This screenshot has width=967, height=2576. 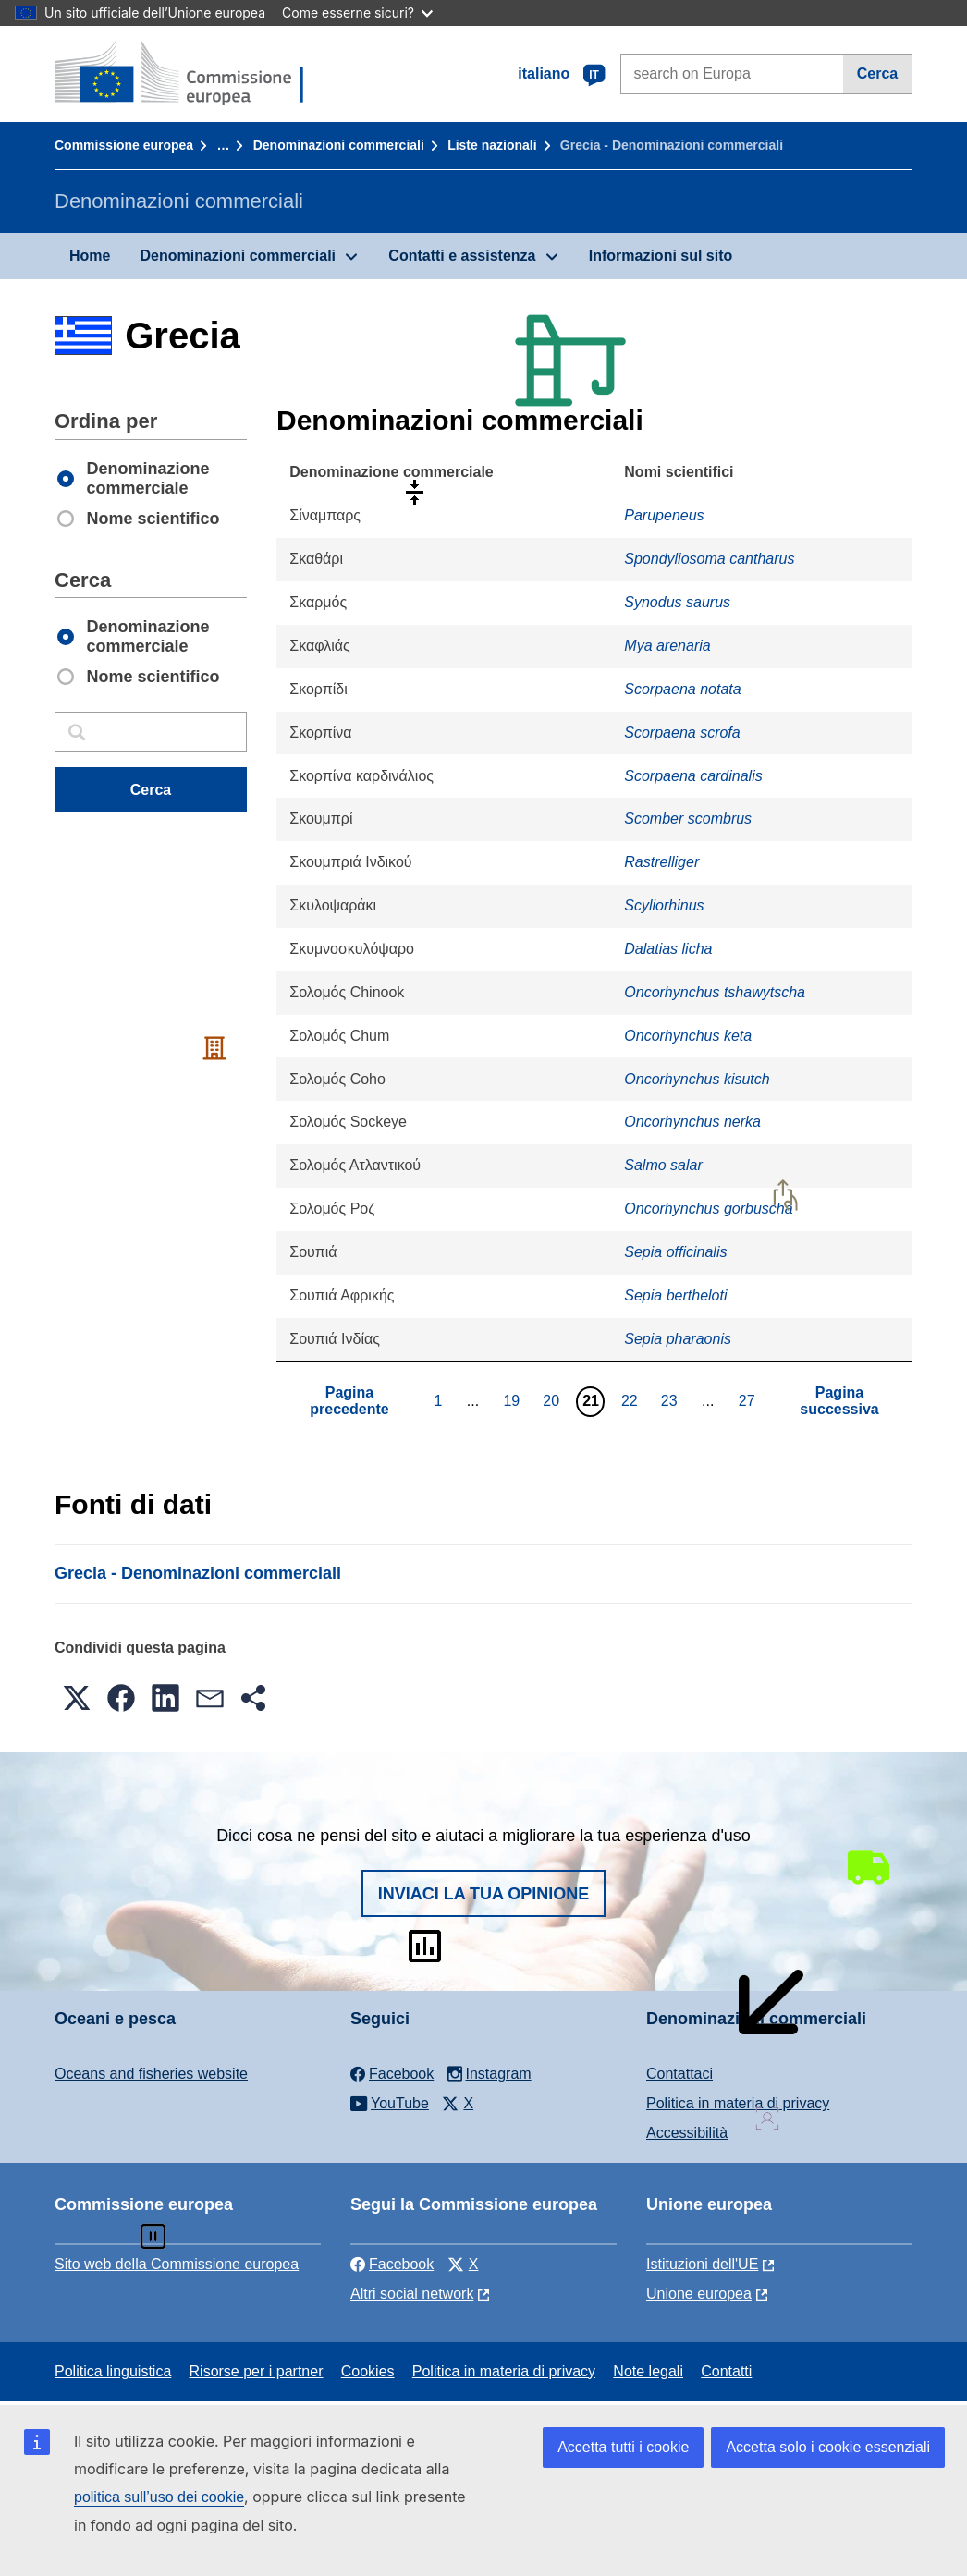 What do you see at coordinates (868, 1867) in the screenshot?
I see `track your delivery status` at bounding box center [868, 1867].